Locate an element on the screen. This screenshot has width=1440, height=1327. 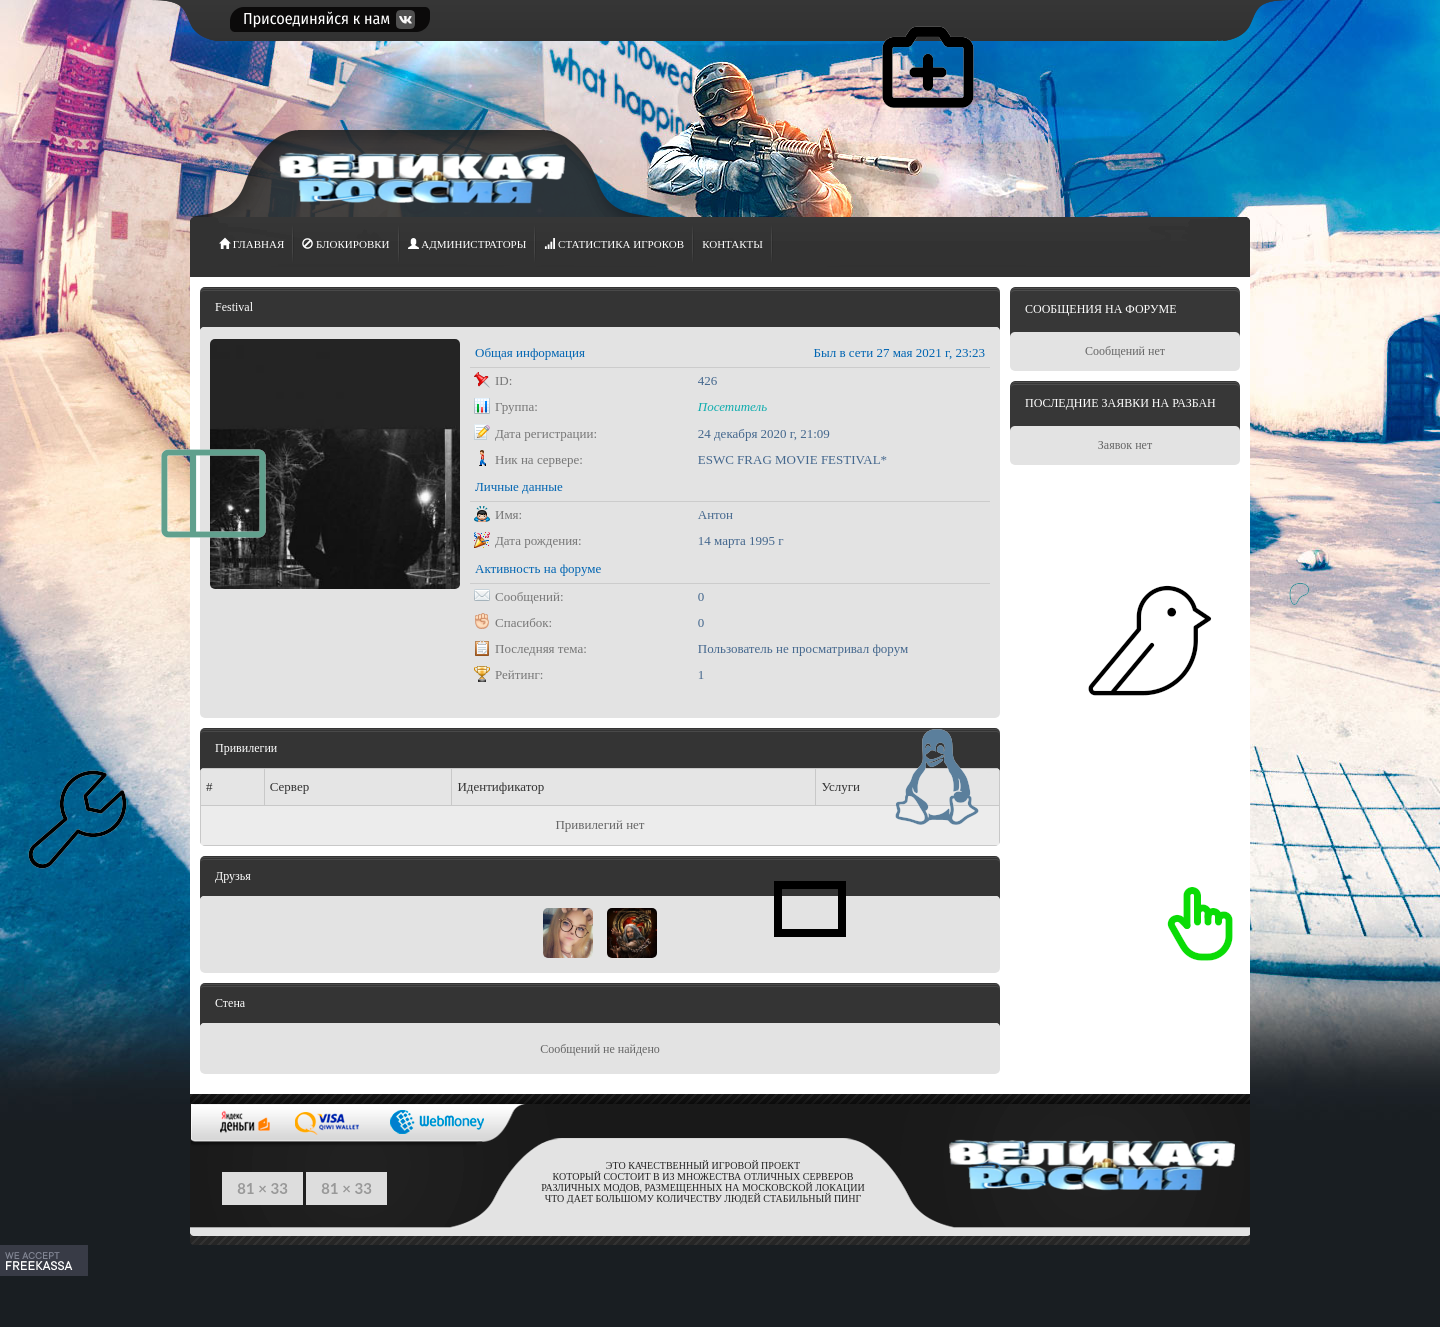
toggle sidebar panel visibility is located at coordinates (213, 493).